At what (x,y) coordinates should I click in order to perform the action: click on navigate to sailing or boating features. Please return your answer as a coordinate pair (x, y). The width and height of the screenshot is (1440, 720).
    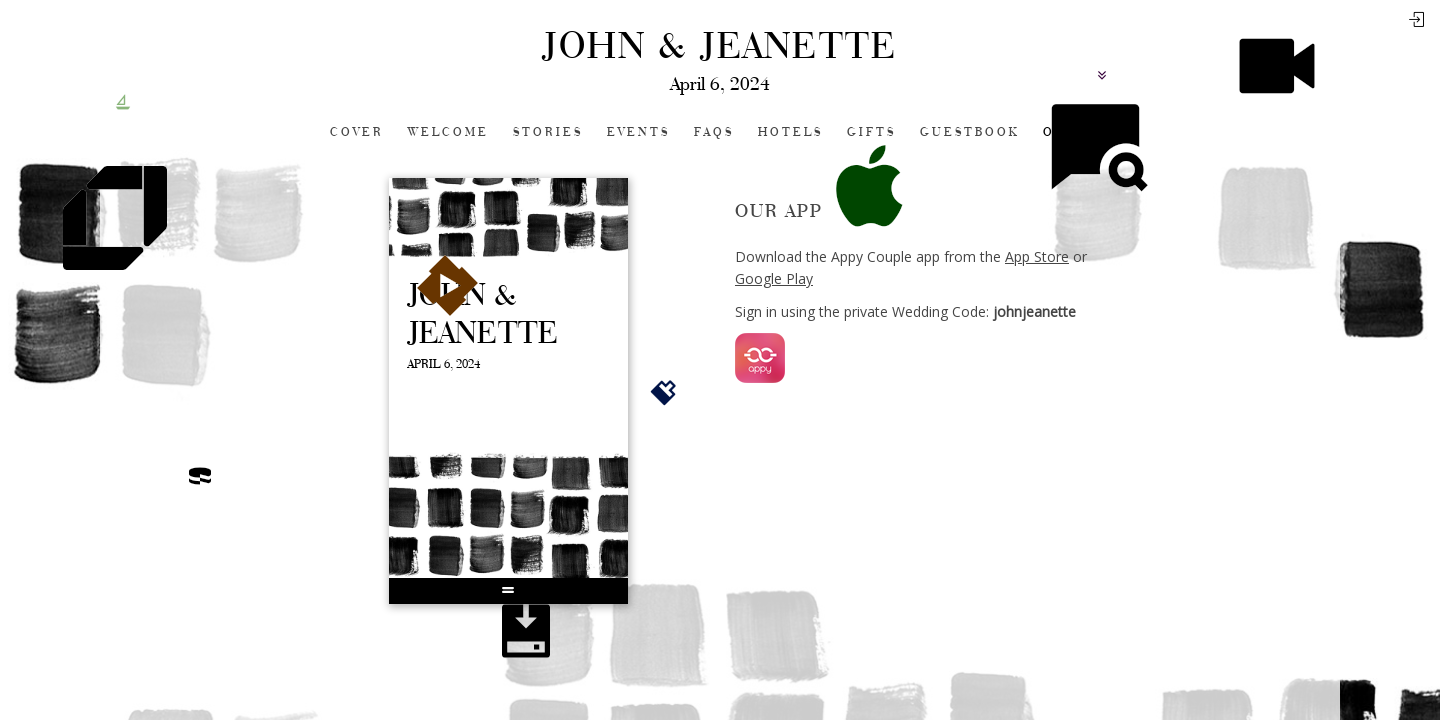
    Looking at the image, I should click on (123, 102).